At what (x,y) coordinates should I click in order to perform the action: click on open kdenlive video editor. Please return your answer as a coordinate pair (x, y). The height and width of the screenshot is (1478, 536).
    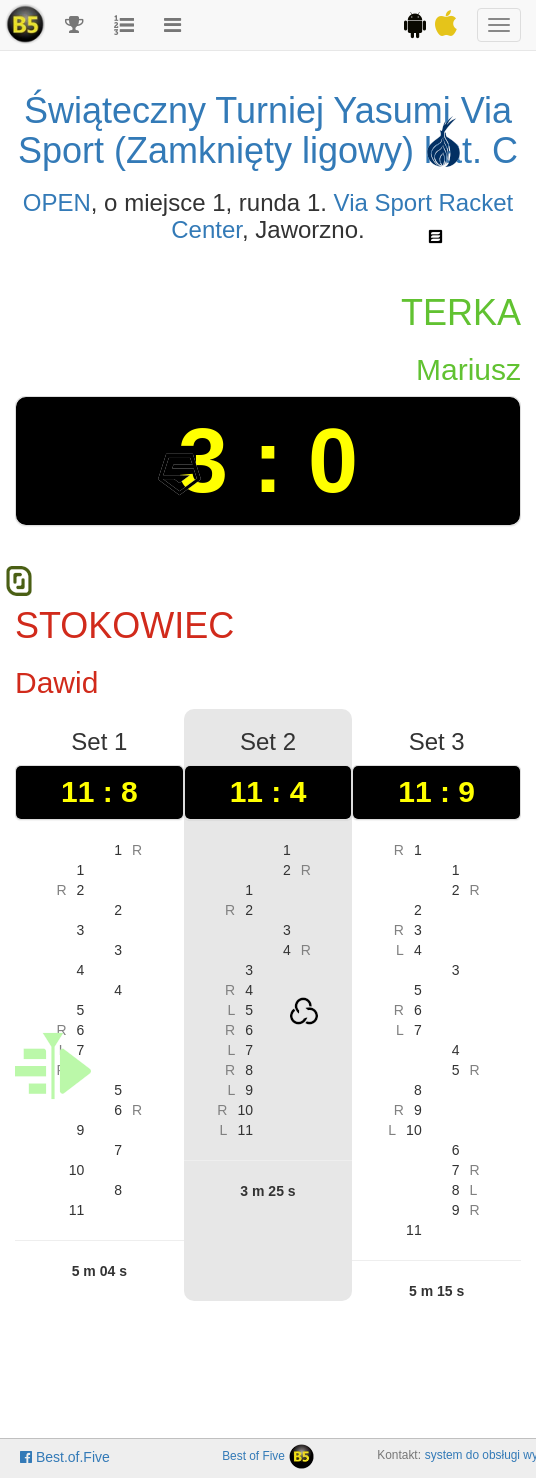
    Looking at the image, I should click on (53, 1066).